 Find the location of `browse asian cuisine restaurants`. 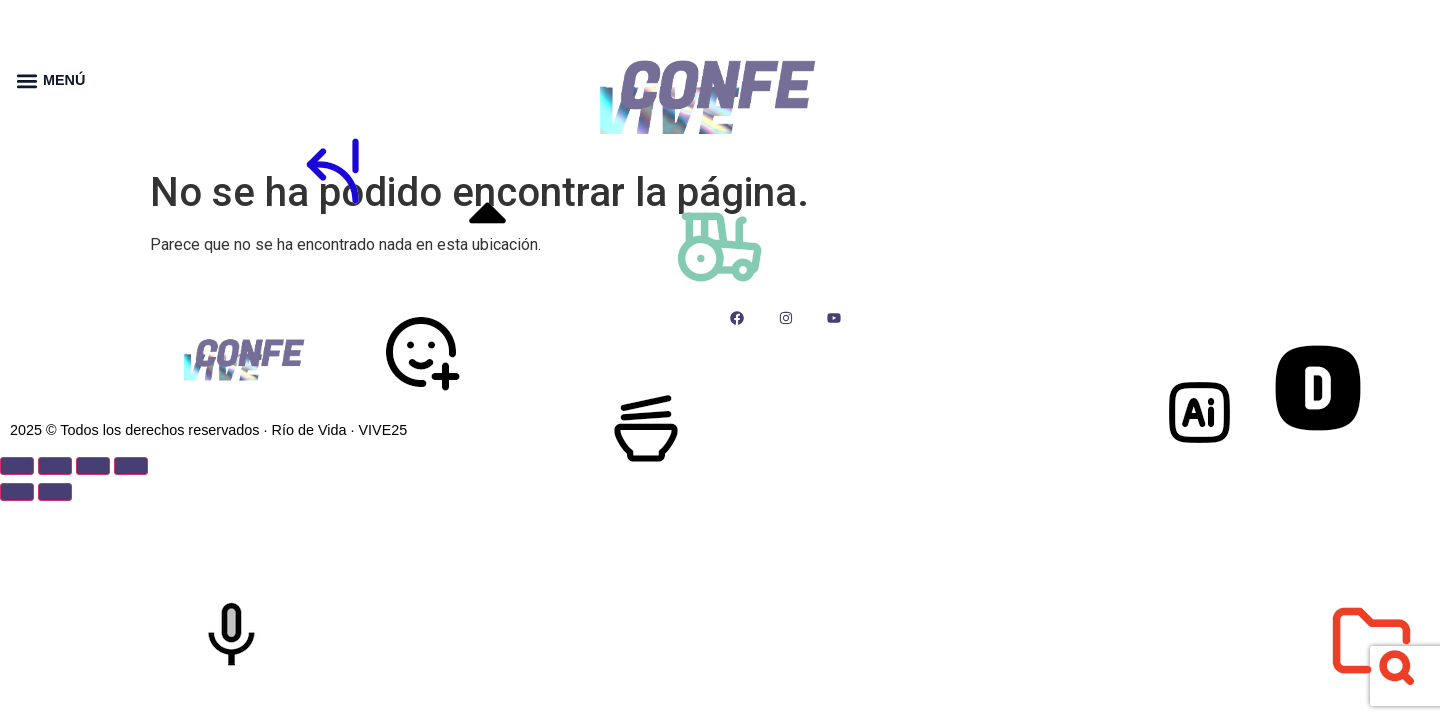

browse asian cuisine restaurants is located at coordinates (646, 430).